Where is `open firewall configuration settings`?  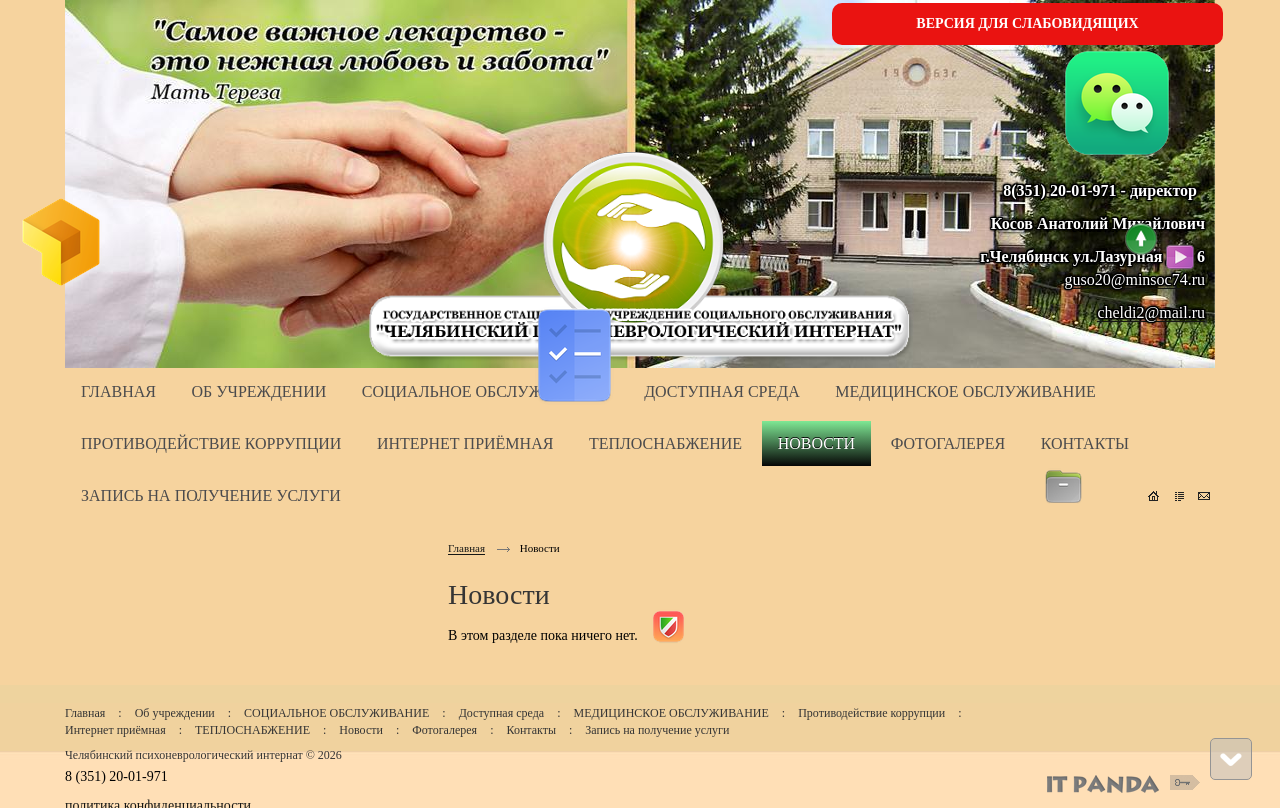
open firewall configuration settings is located at coordinates (668, 626).